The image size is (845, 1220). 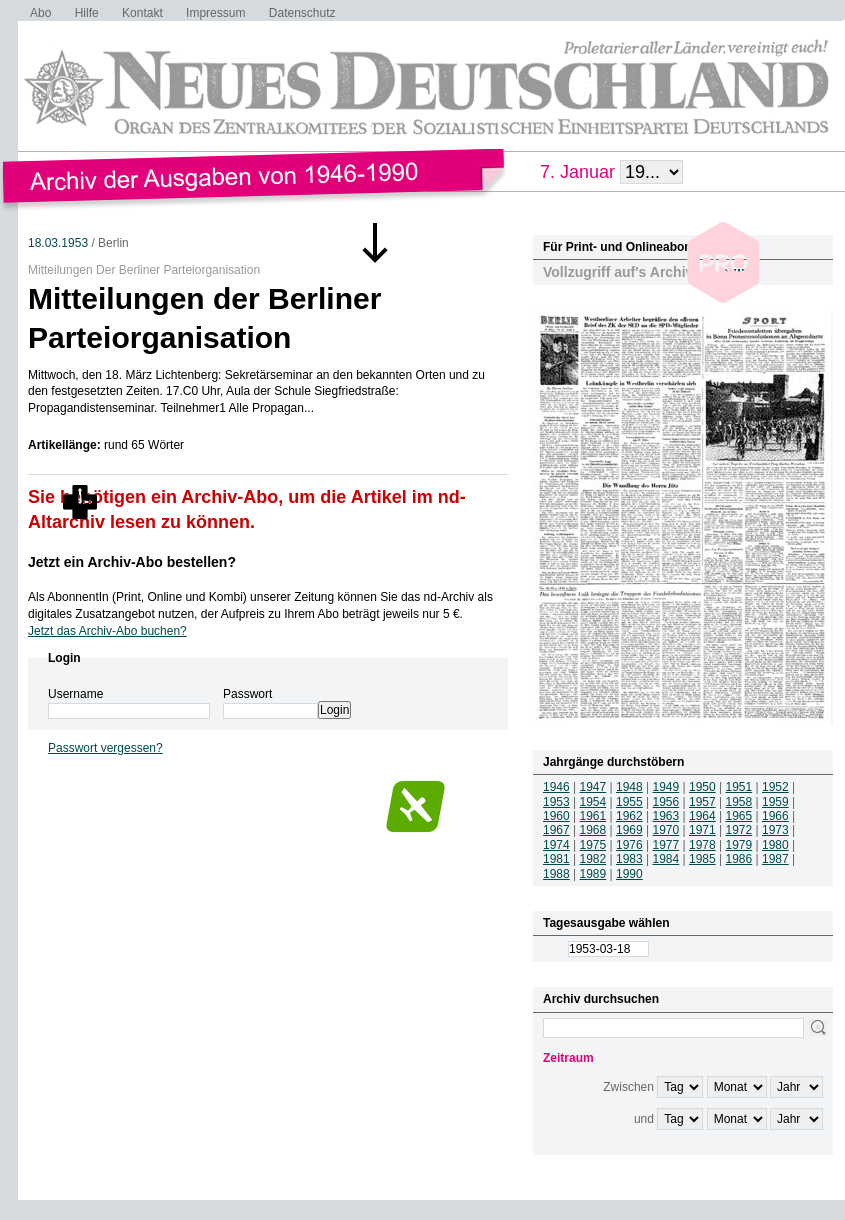 I want to click on scroll down for more content, so click(x=375, y=243).